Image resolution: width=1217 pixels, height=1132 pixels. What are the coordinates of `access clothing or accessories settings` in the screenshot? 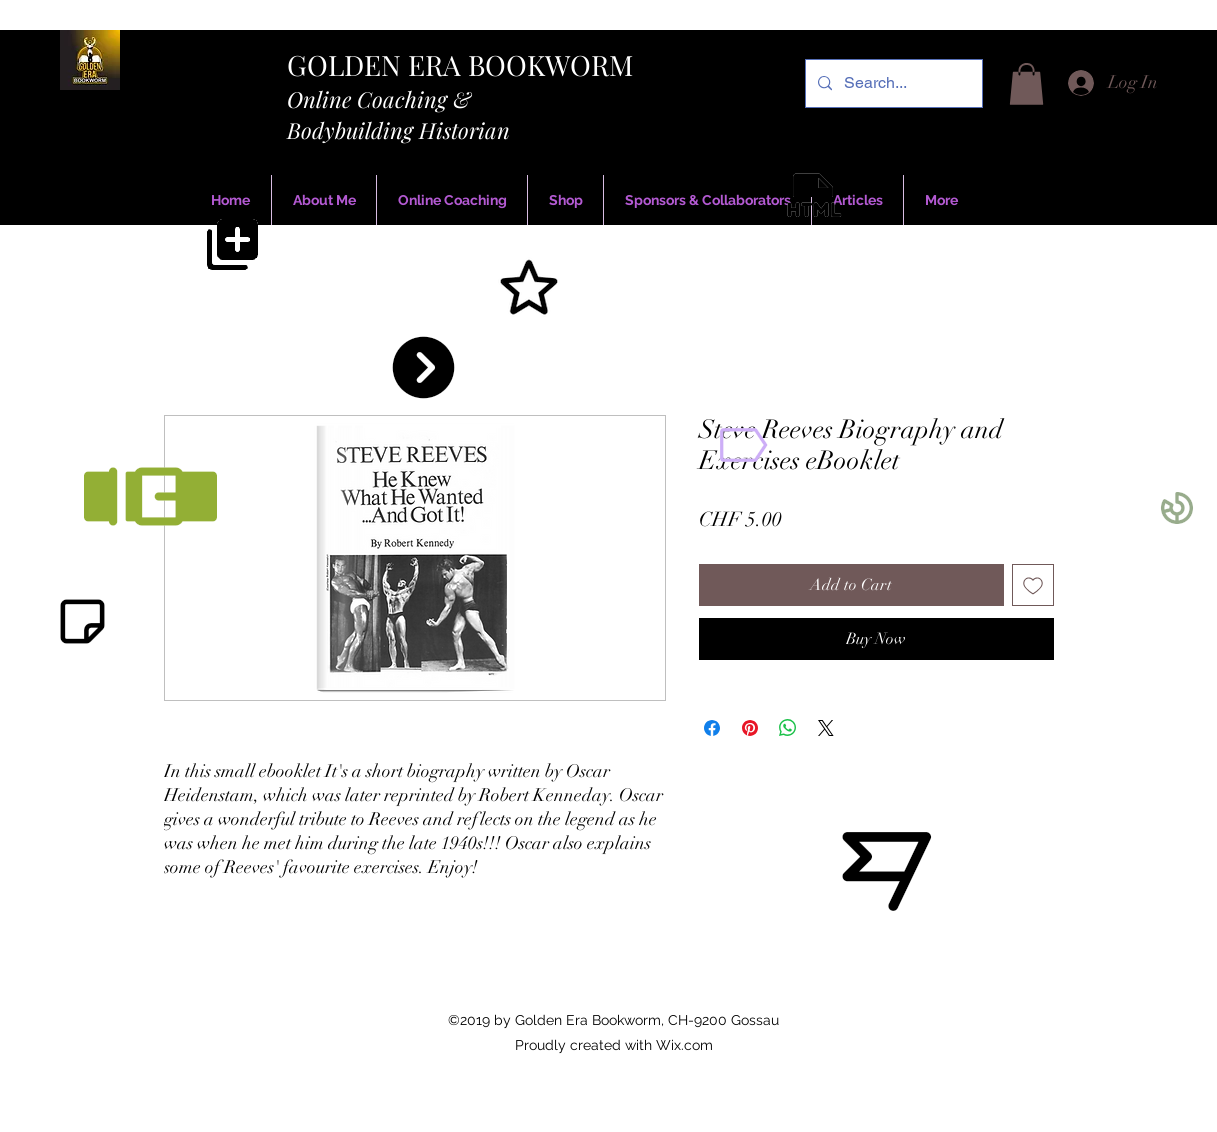 It's located at (150, 496).